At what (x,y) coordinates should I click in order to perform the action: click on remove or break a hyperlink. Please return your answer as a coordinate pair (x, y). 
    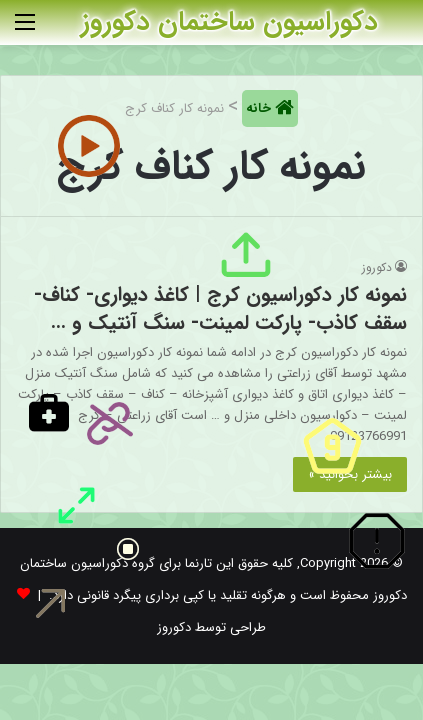
    Looking at the image, I should click on (108, 423).